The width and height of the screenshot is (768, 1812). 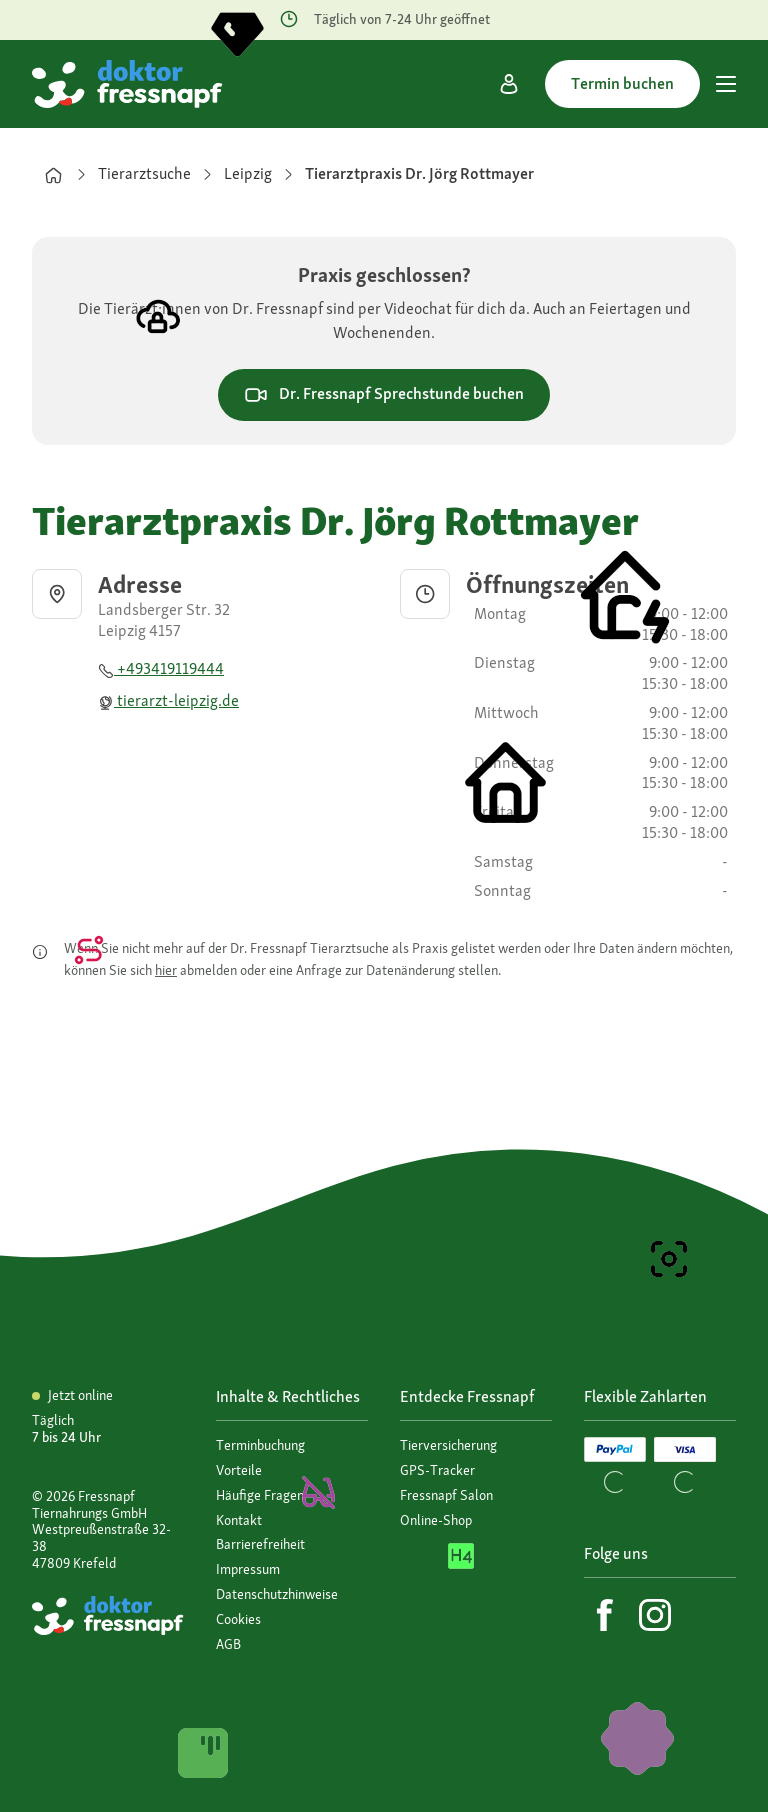 I want to click on secure cloud storage, so click(x=157, y=315).